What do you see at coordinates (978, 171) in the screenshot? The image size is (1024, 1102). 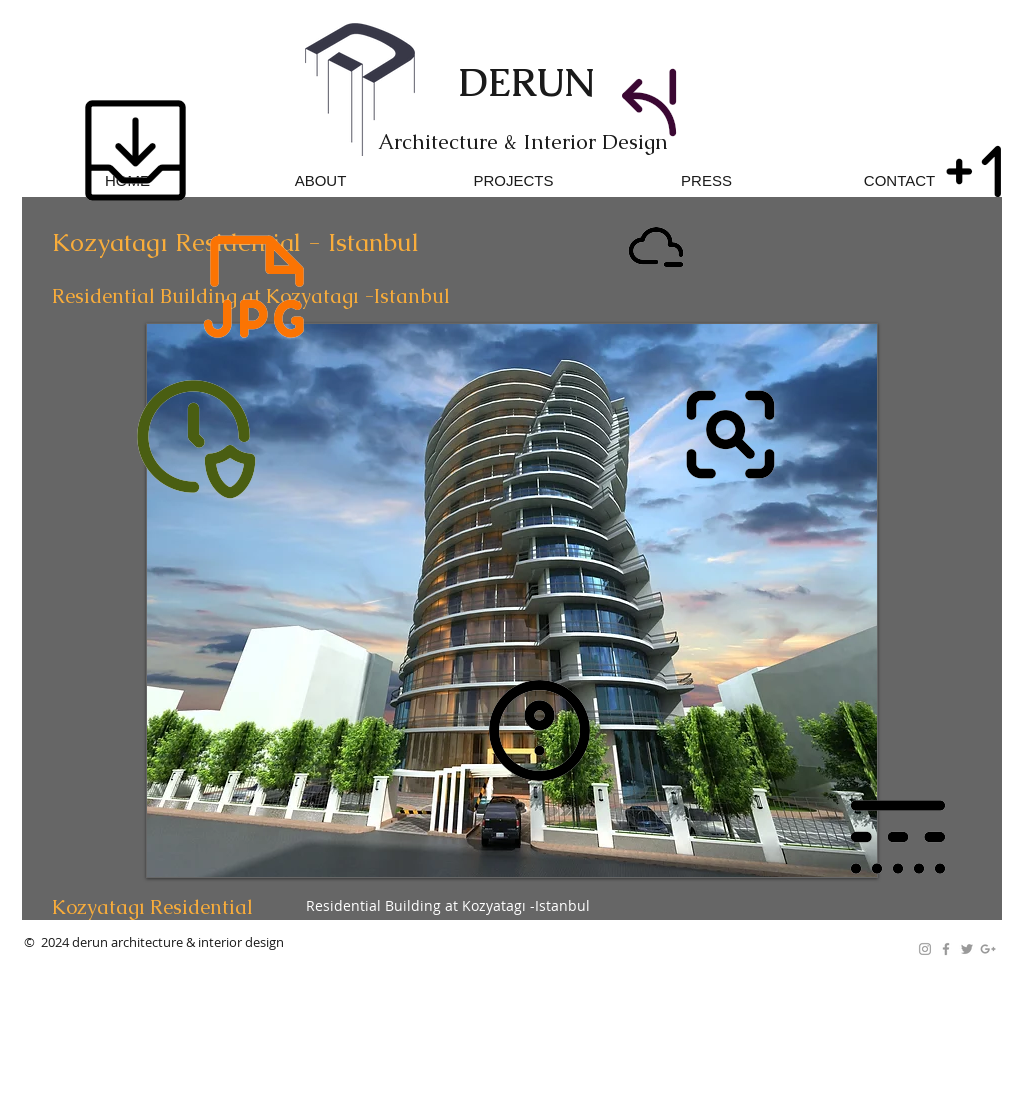 I see `increase exposure by one stop` at bounding box center [978, 171].